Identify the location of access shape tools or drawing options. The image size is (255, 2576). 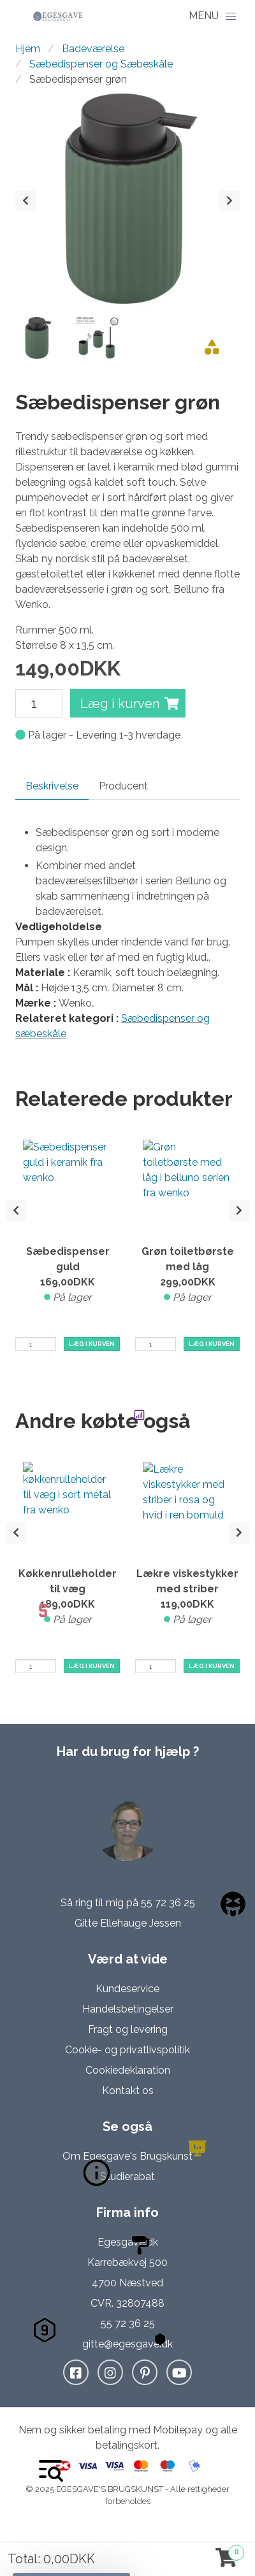
(212, 347).